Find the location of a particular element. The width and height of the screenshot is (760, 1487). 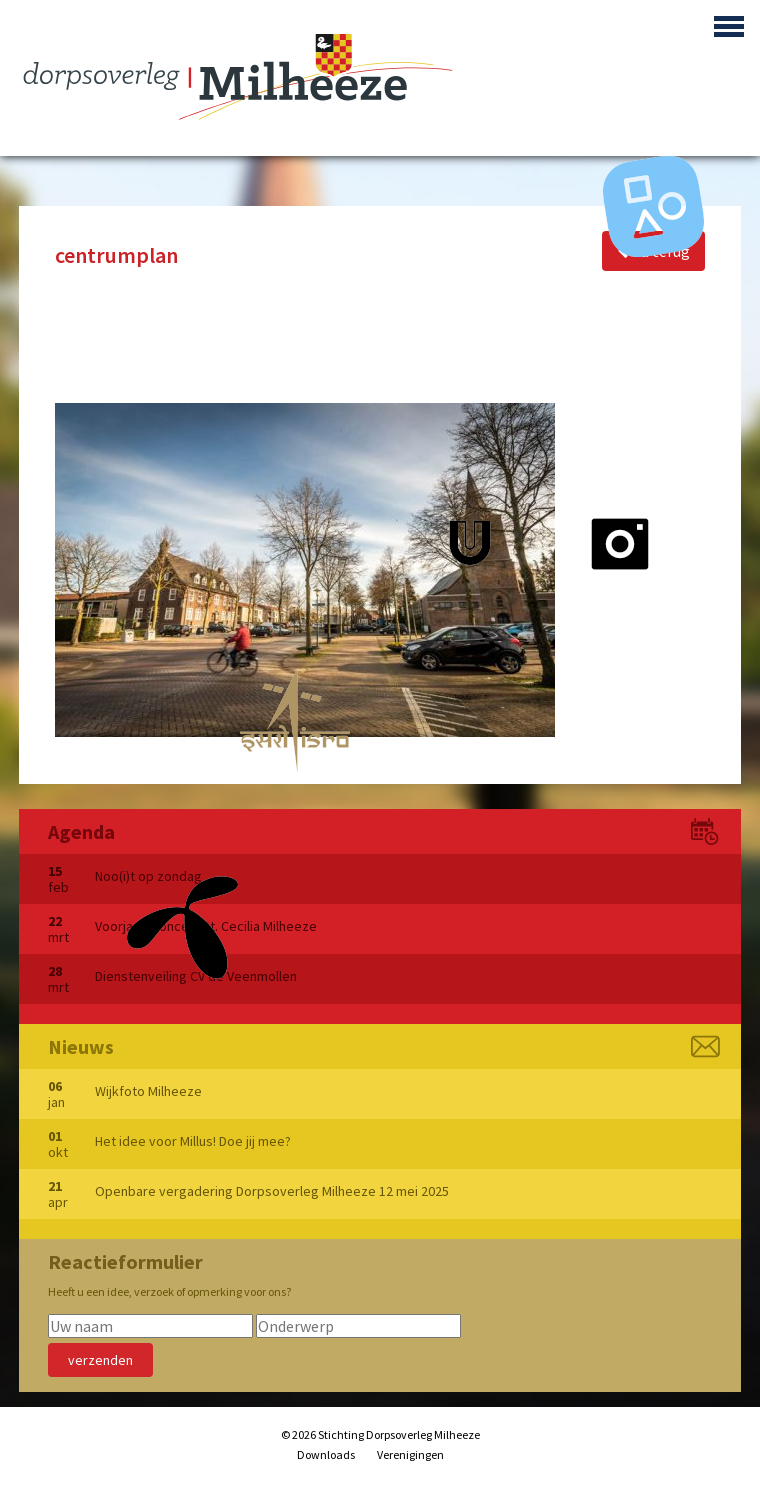

link to ISRO (Indian Space Research Organisation) website is located at coordinates (295, 721).